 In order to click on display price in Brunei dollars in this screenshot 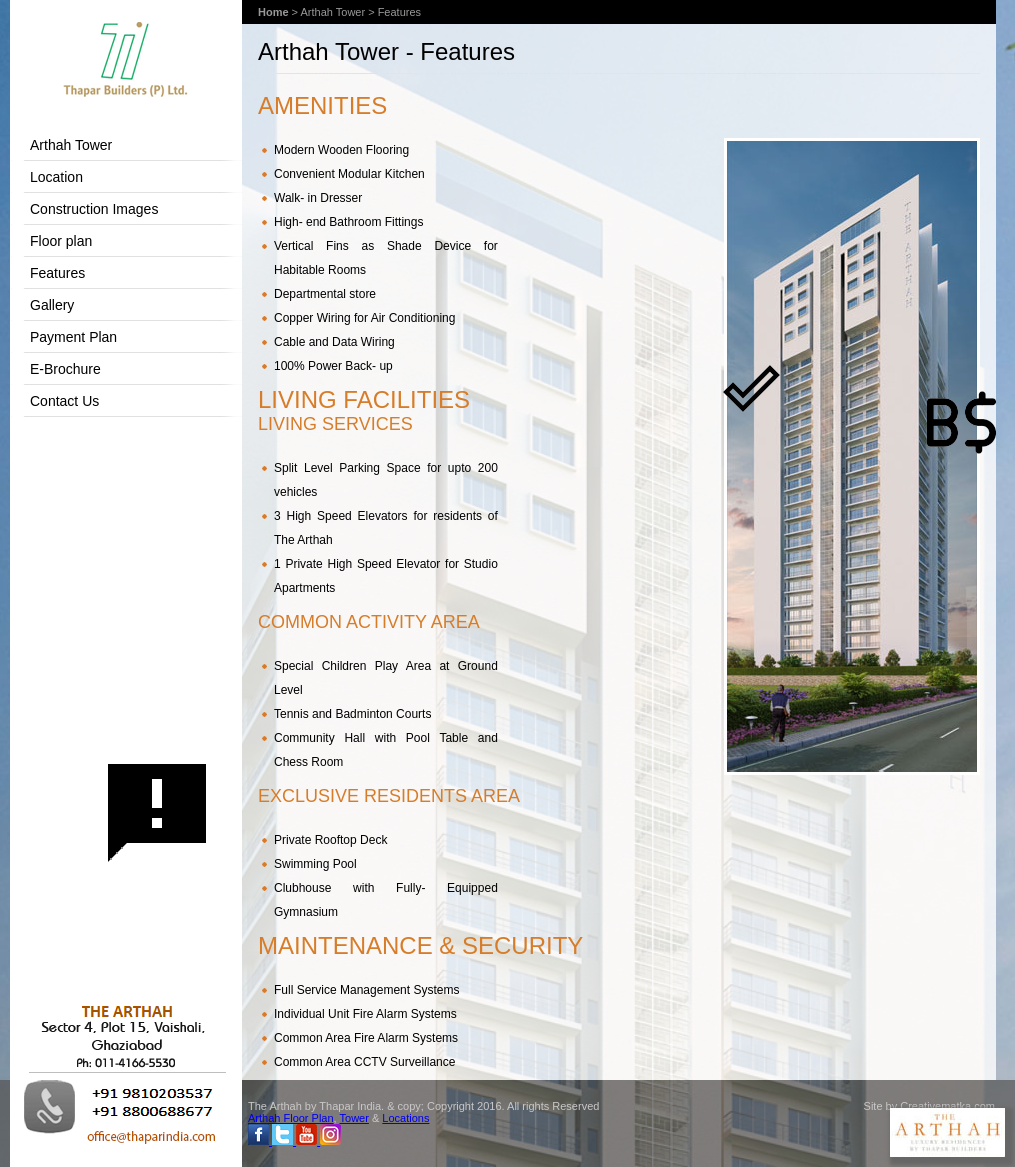, I will do `click(961, 422)`.